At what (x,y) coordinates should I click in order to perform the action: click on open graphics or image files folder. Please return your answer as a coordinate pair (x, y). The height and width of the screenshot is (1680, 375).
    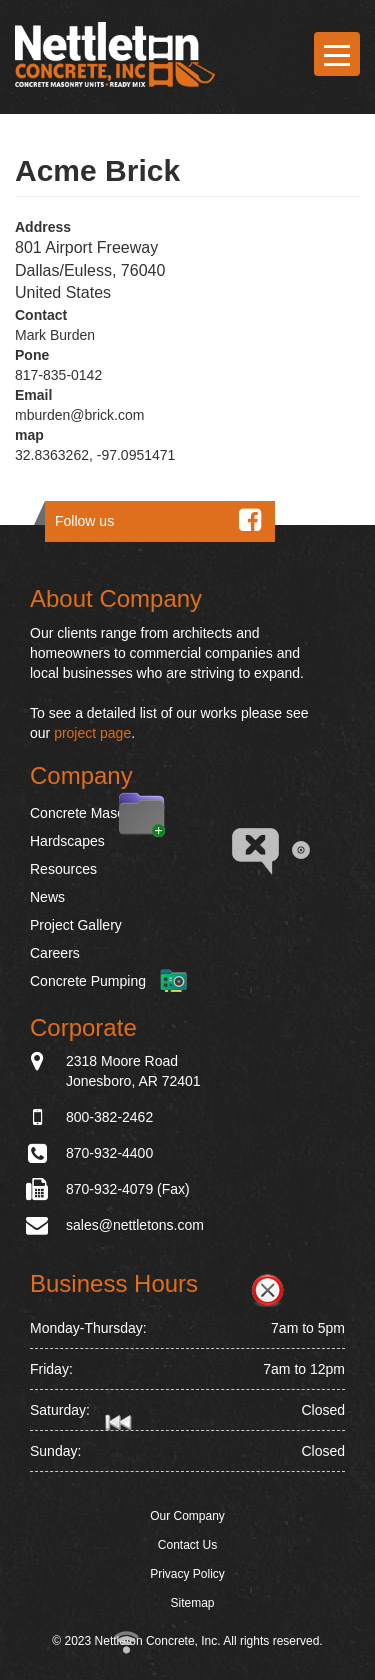
    Looking at the image, I should click on (173, 980).